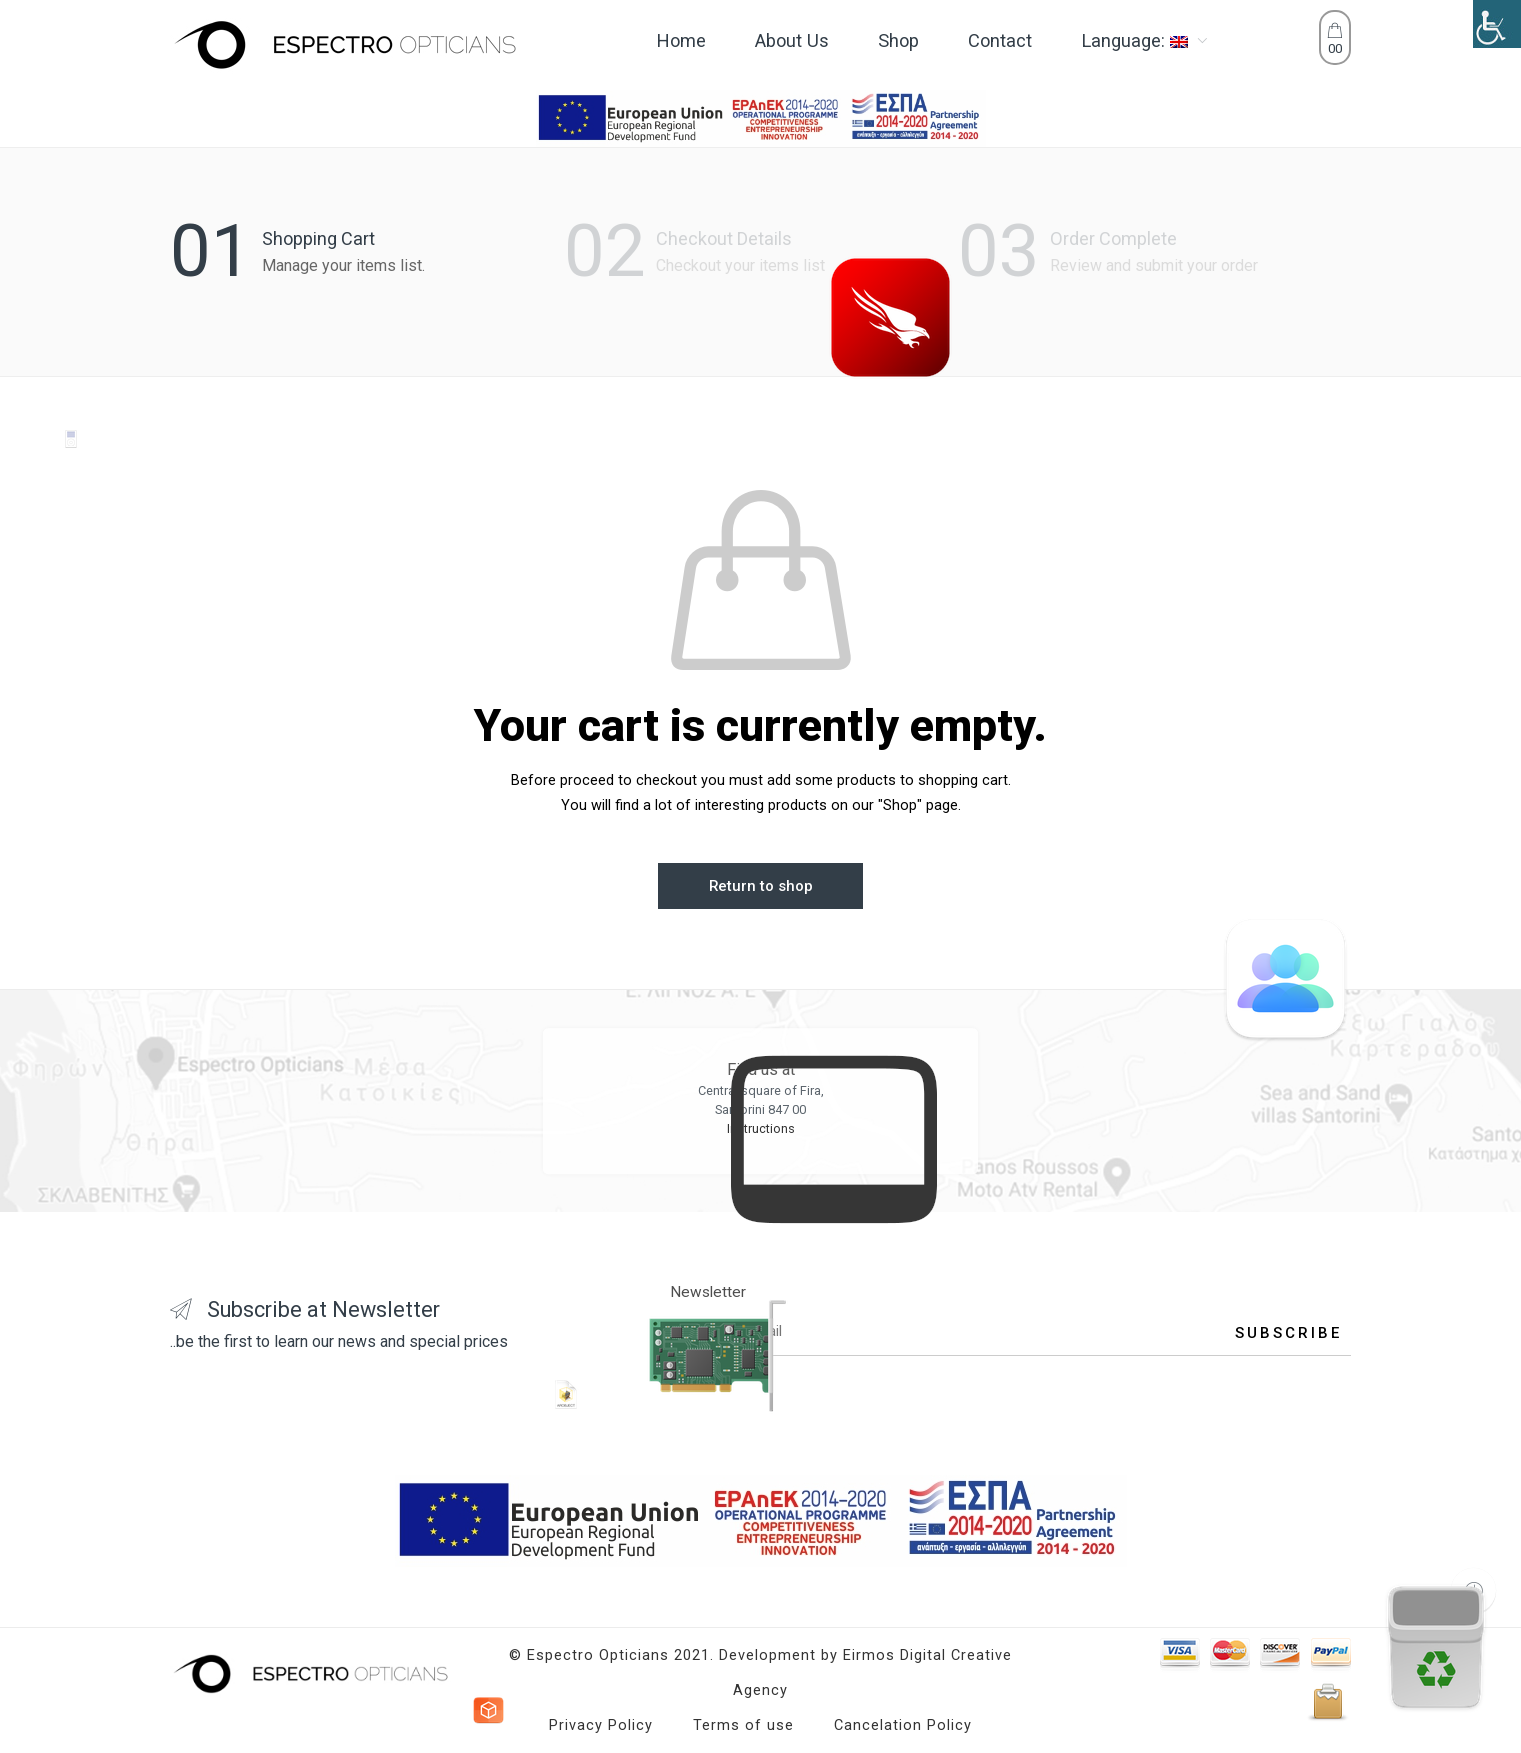 The width and height of the screenshot is (1521, 1753). I want to click on open a 3D model file in OBJ format, so click(488, 1709).